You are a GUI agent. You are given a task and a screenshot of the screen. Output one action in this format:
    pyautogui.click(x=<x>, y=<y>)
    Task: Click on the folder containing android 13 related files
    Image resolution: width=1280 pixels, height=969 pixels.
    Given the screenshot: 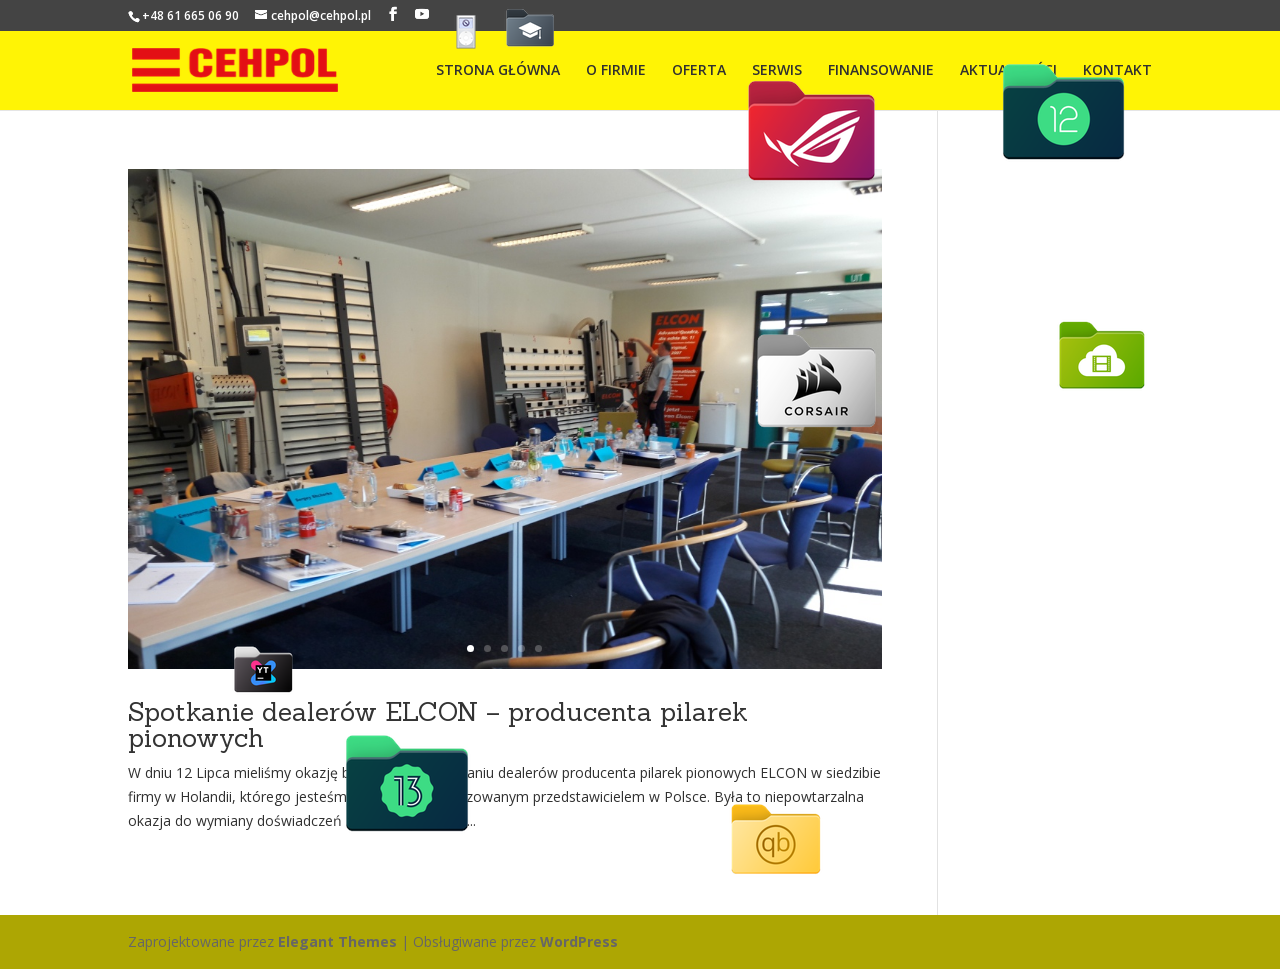 What is the action you would take?
    pyautogui.click(x=406, y=786)
    